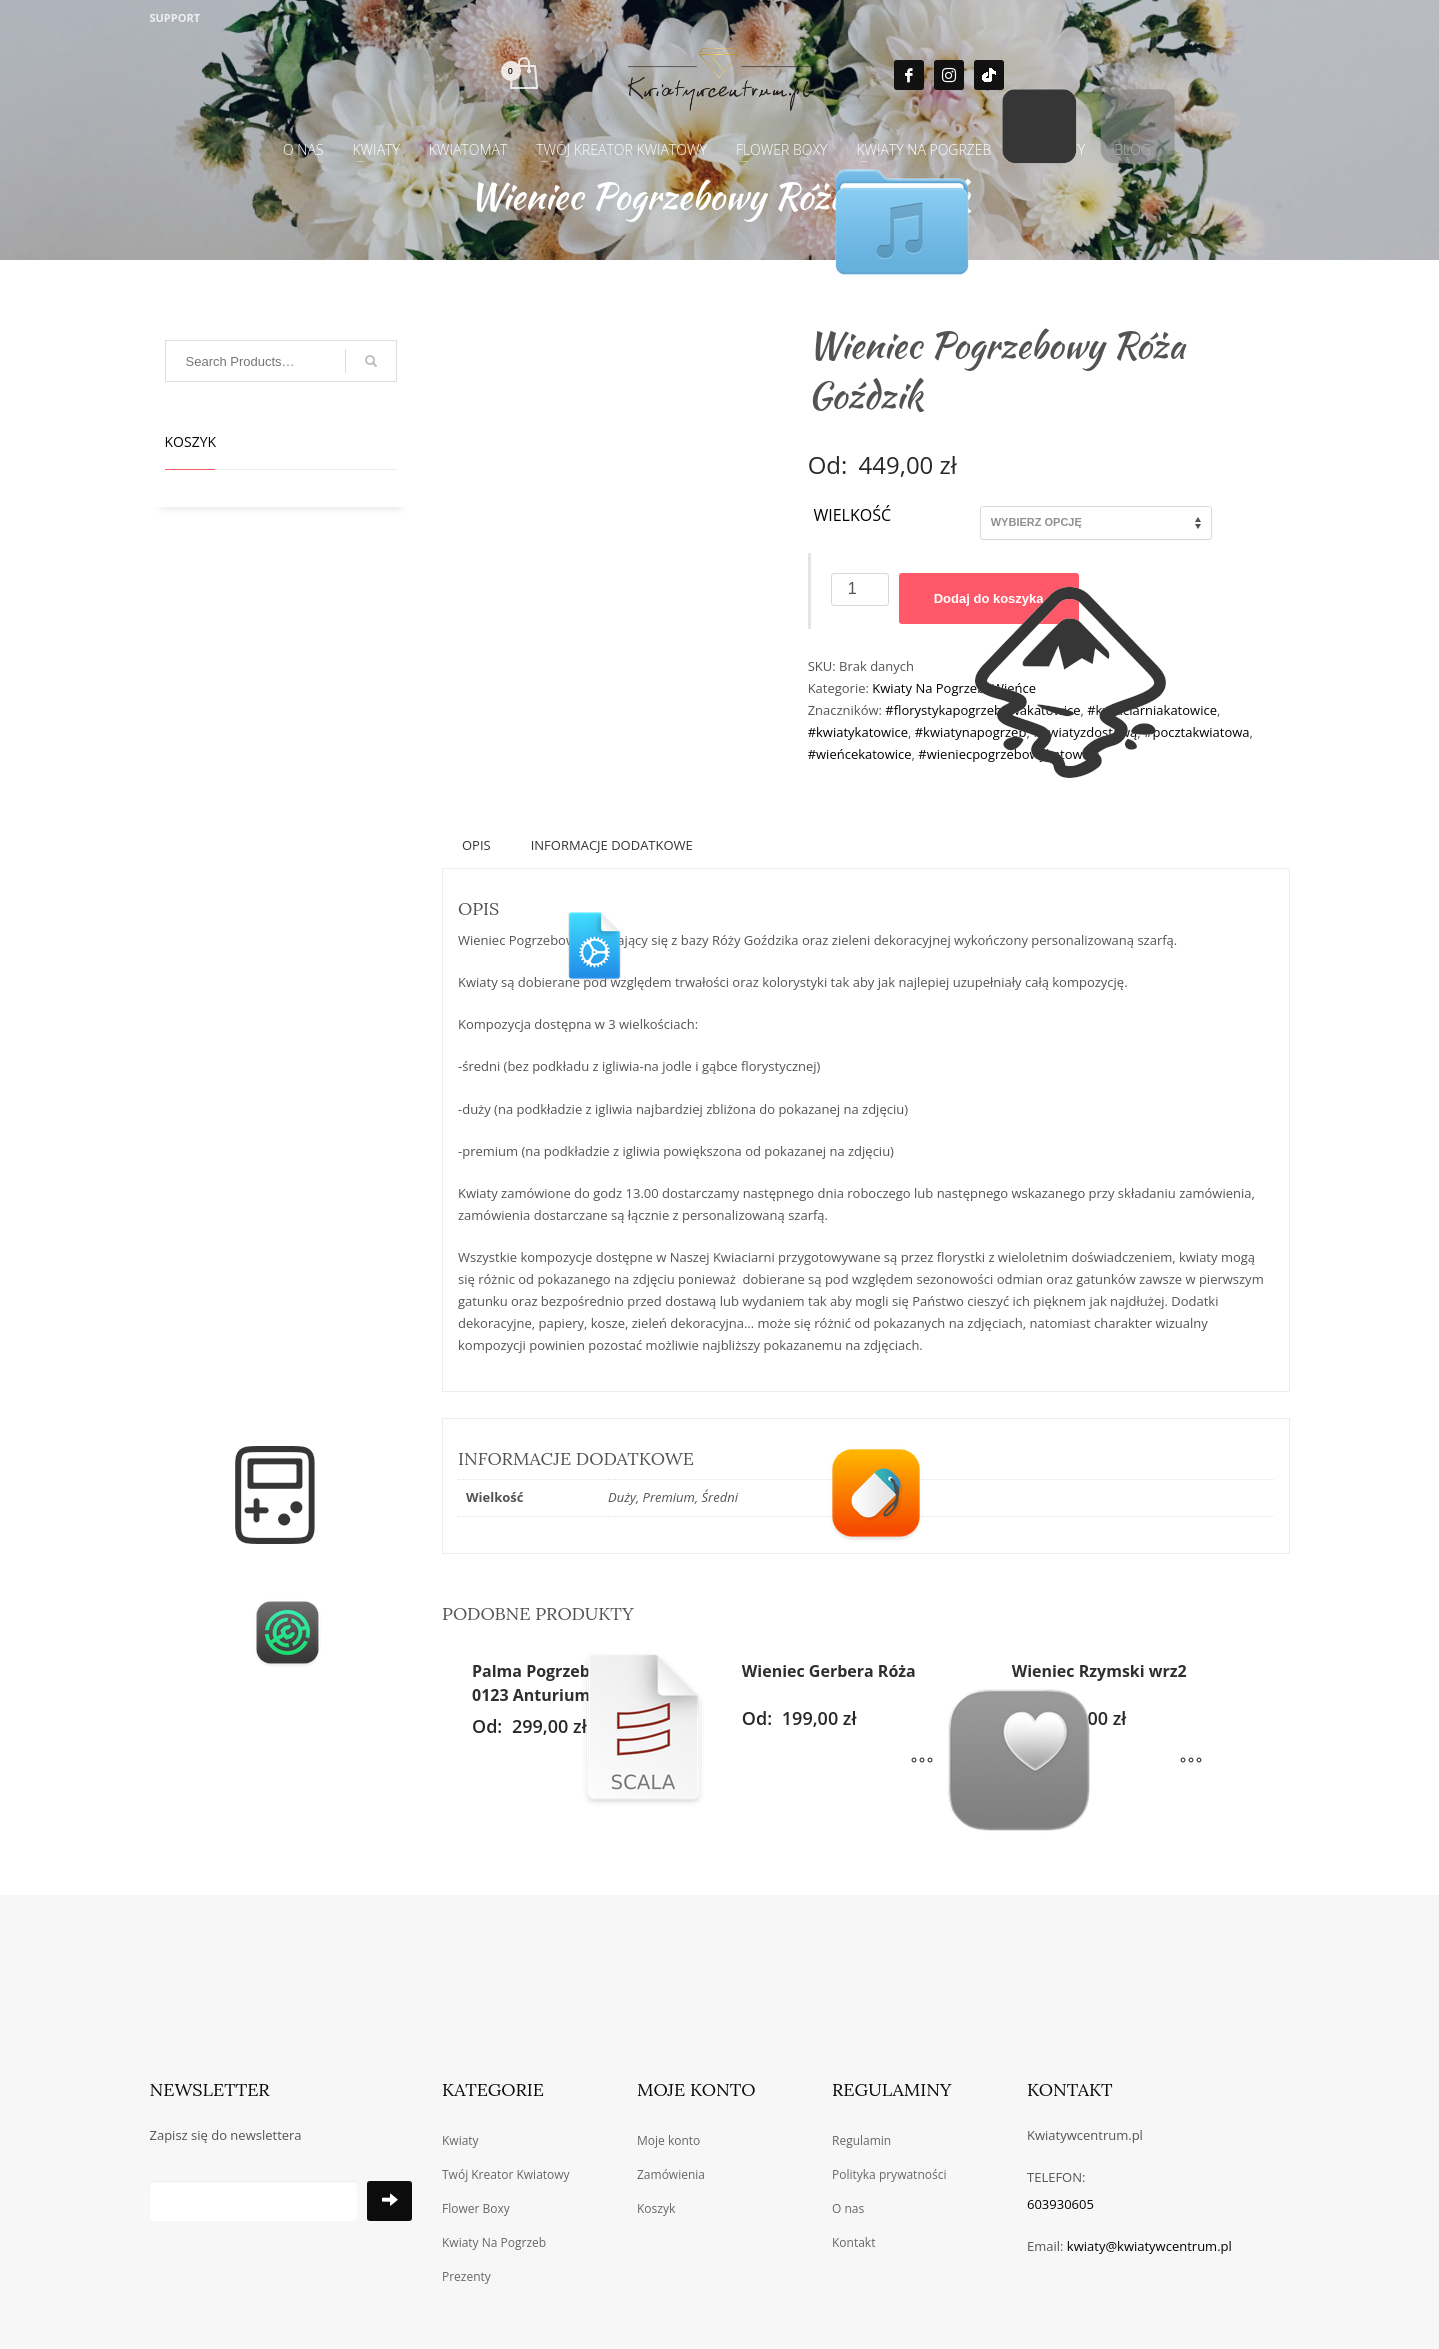  What do you see at coordinates (278, 1495) in the screenshot?
I see `open the games app` at bounding box center [278, 1495].